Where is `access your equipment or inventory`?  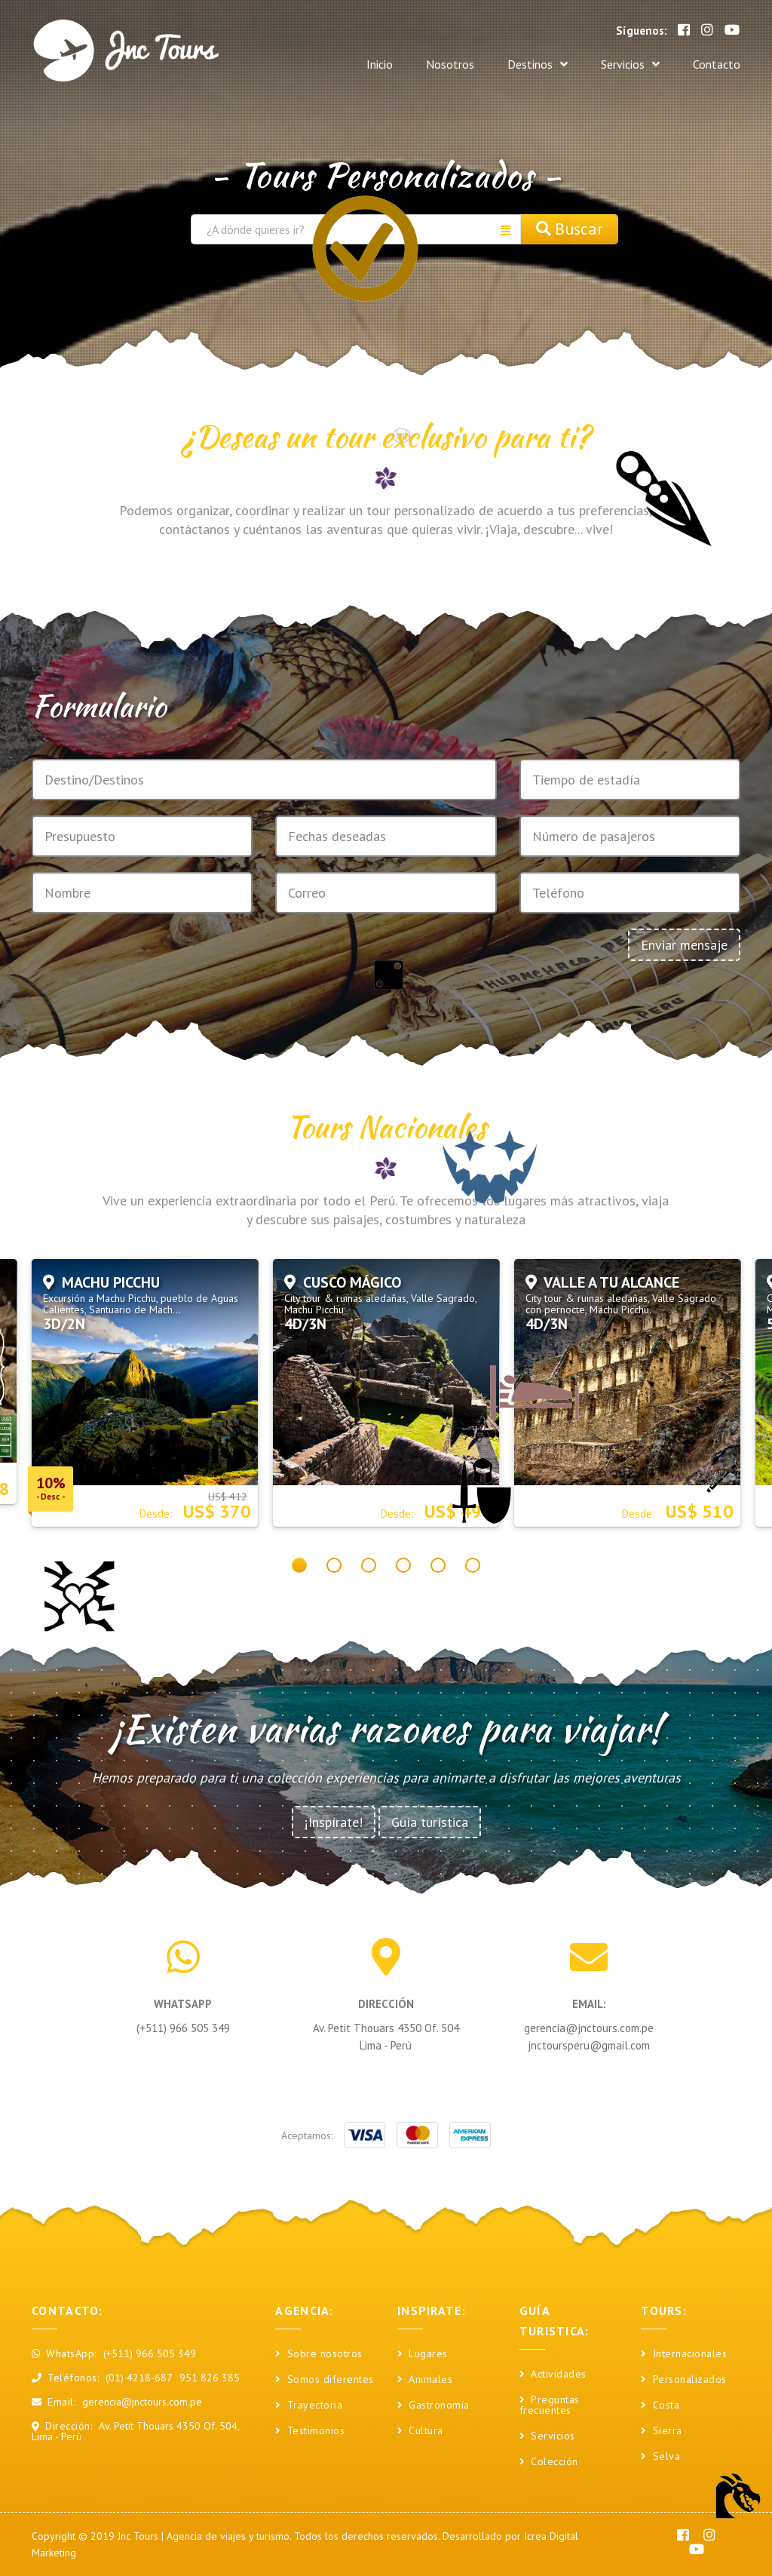 access your equipment or inventory is located at coordinates (482, 1491).